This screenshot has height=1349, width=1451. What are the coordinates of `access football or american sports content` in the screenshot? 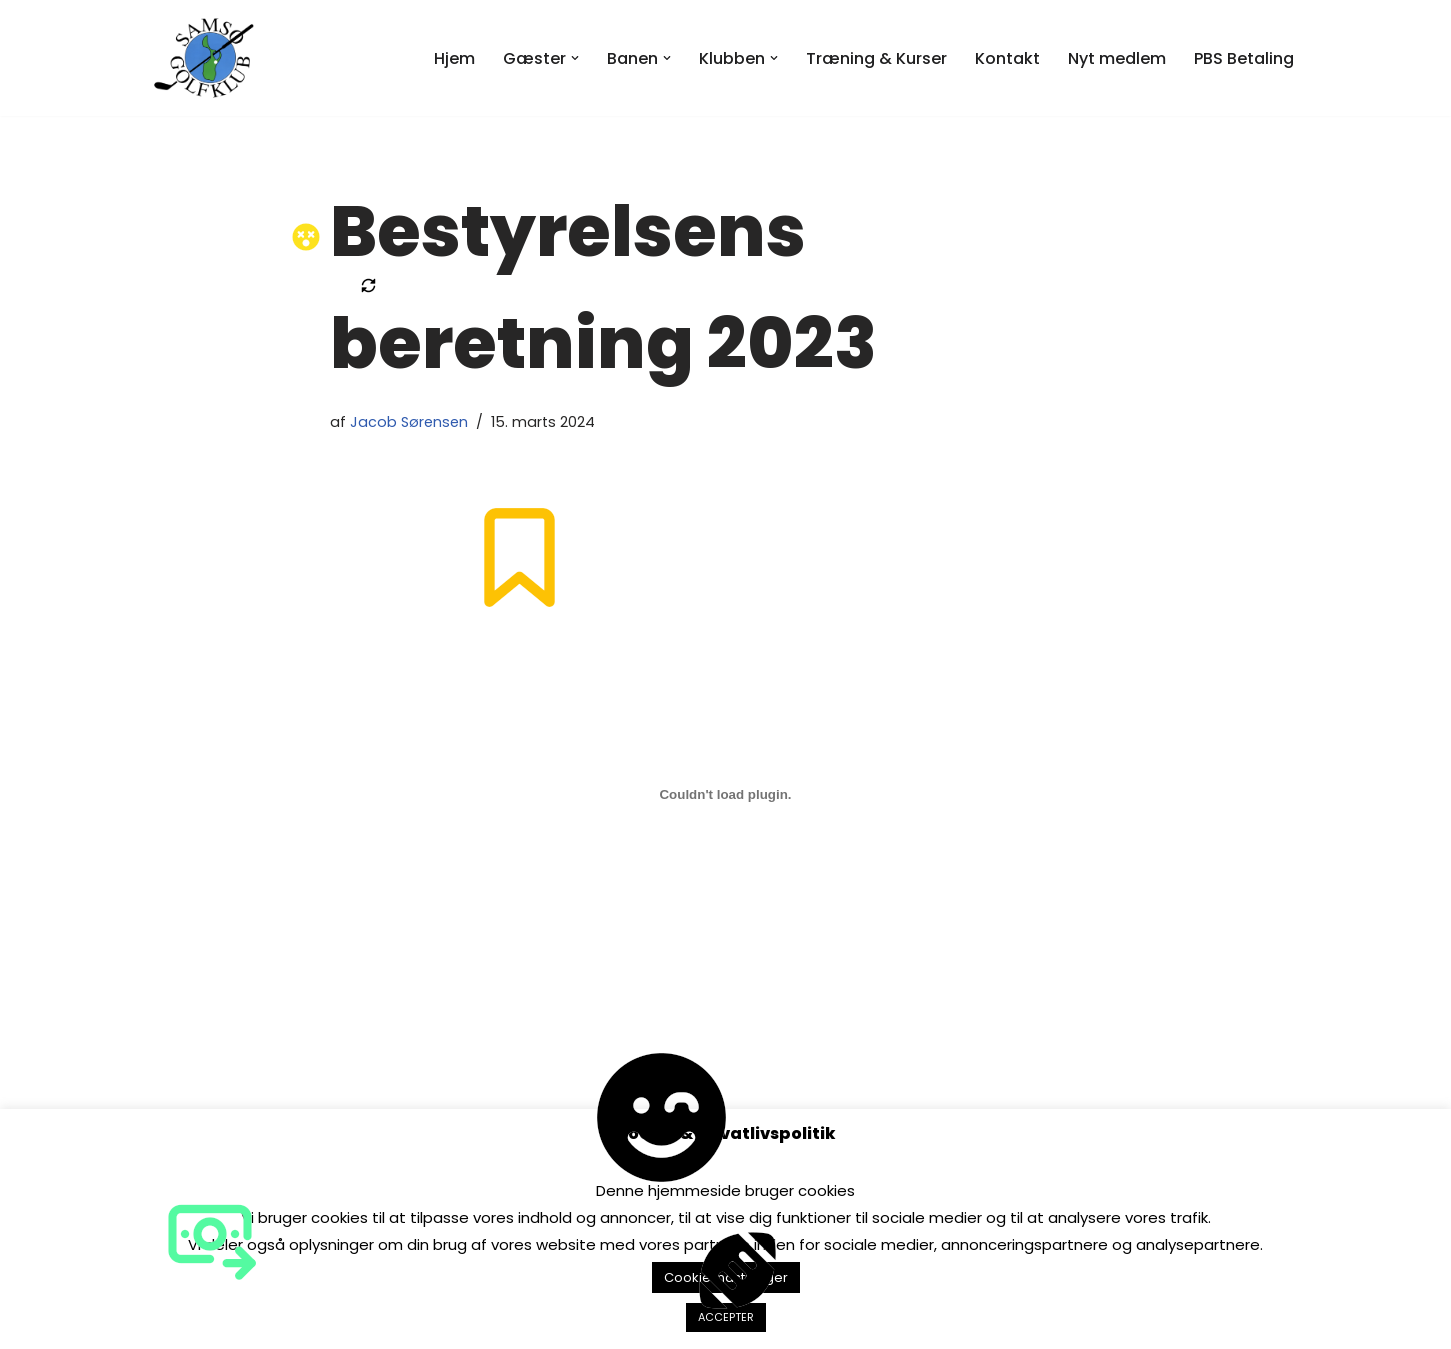 It's located at (737, 1270).